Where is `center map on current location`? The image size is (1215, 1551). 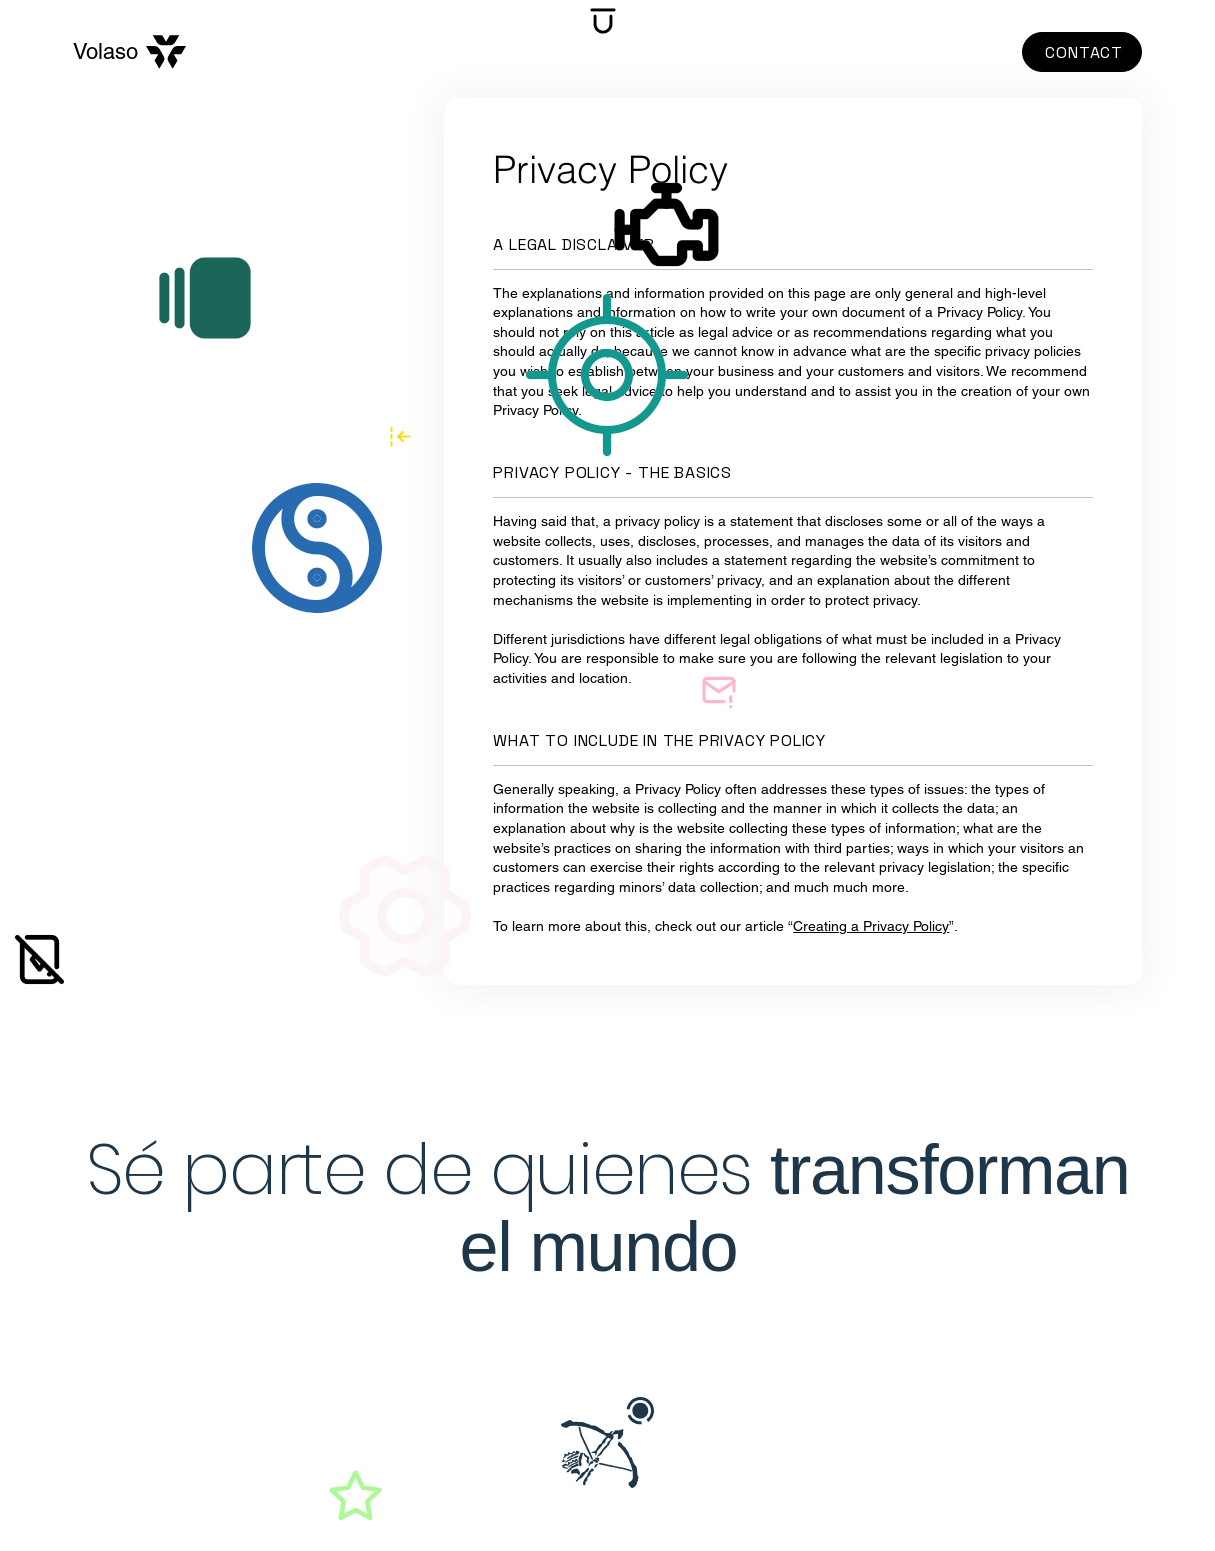 center map on current location is located at coordinates (607, 375).